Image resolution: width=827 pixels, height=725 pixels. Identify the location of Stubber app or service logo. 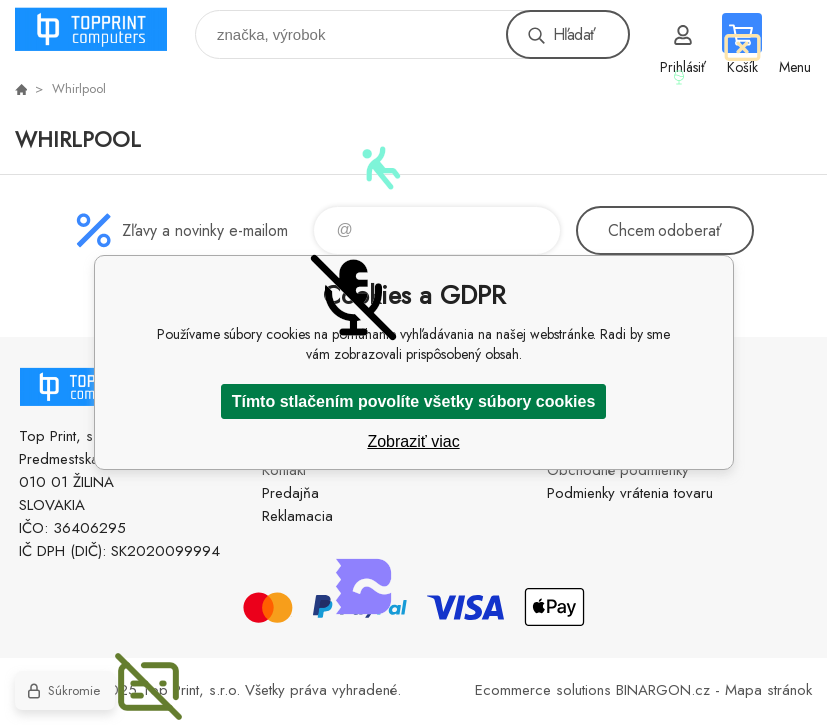
(363, 586).